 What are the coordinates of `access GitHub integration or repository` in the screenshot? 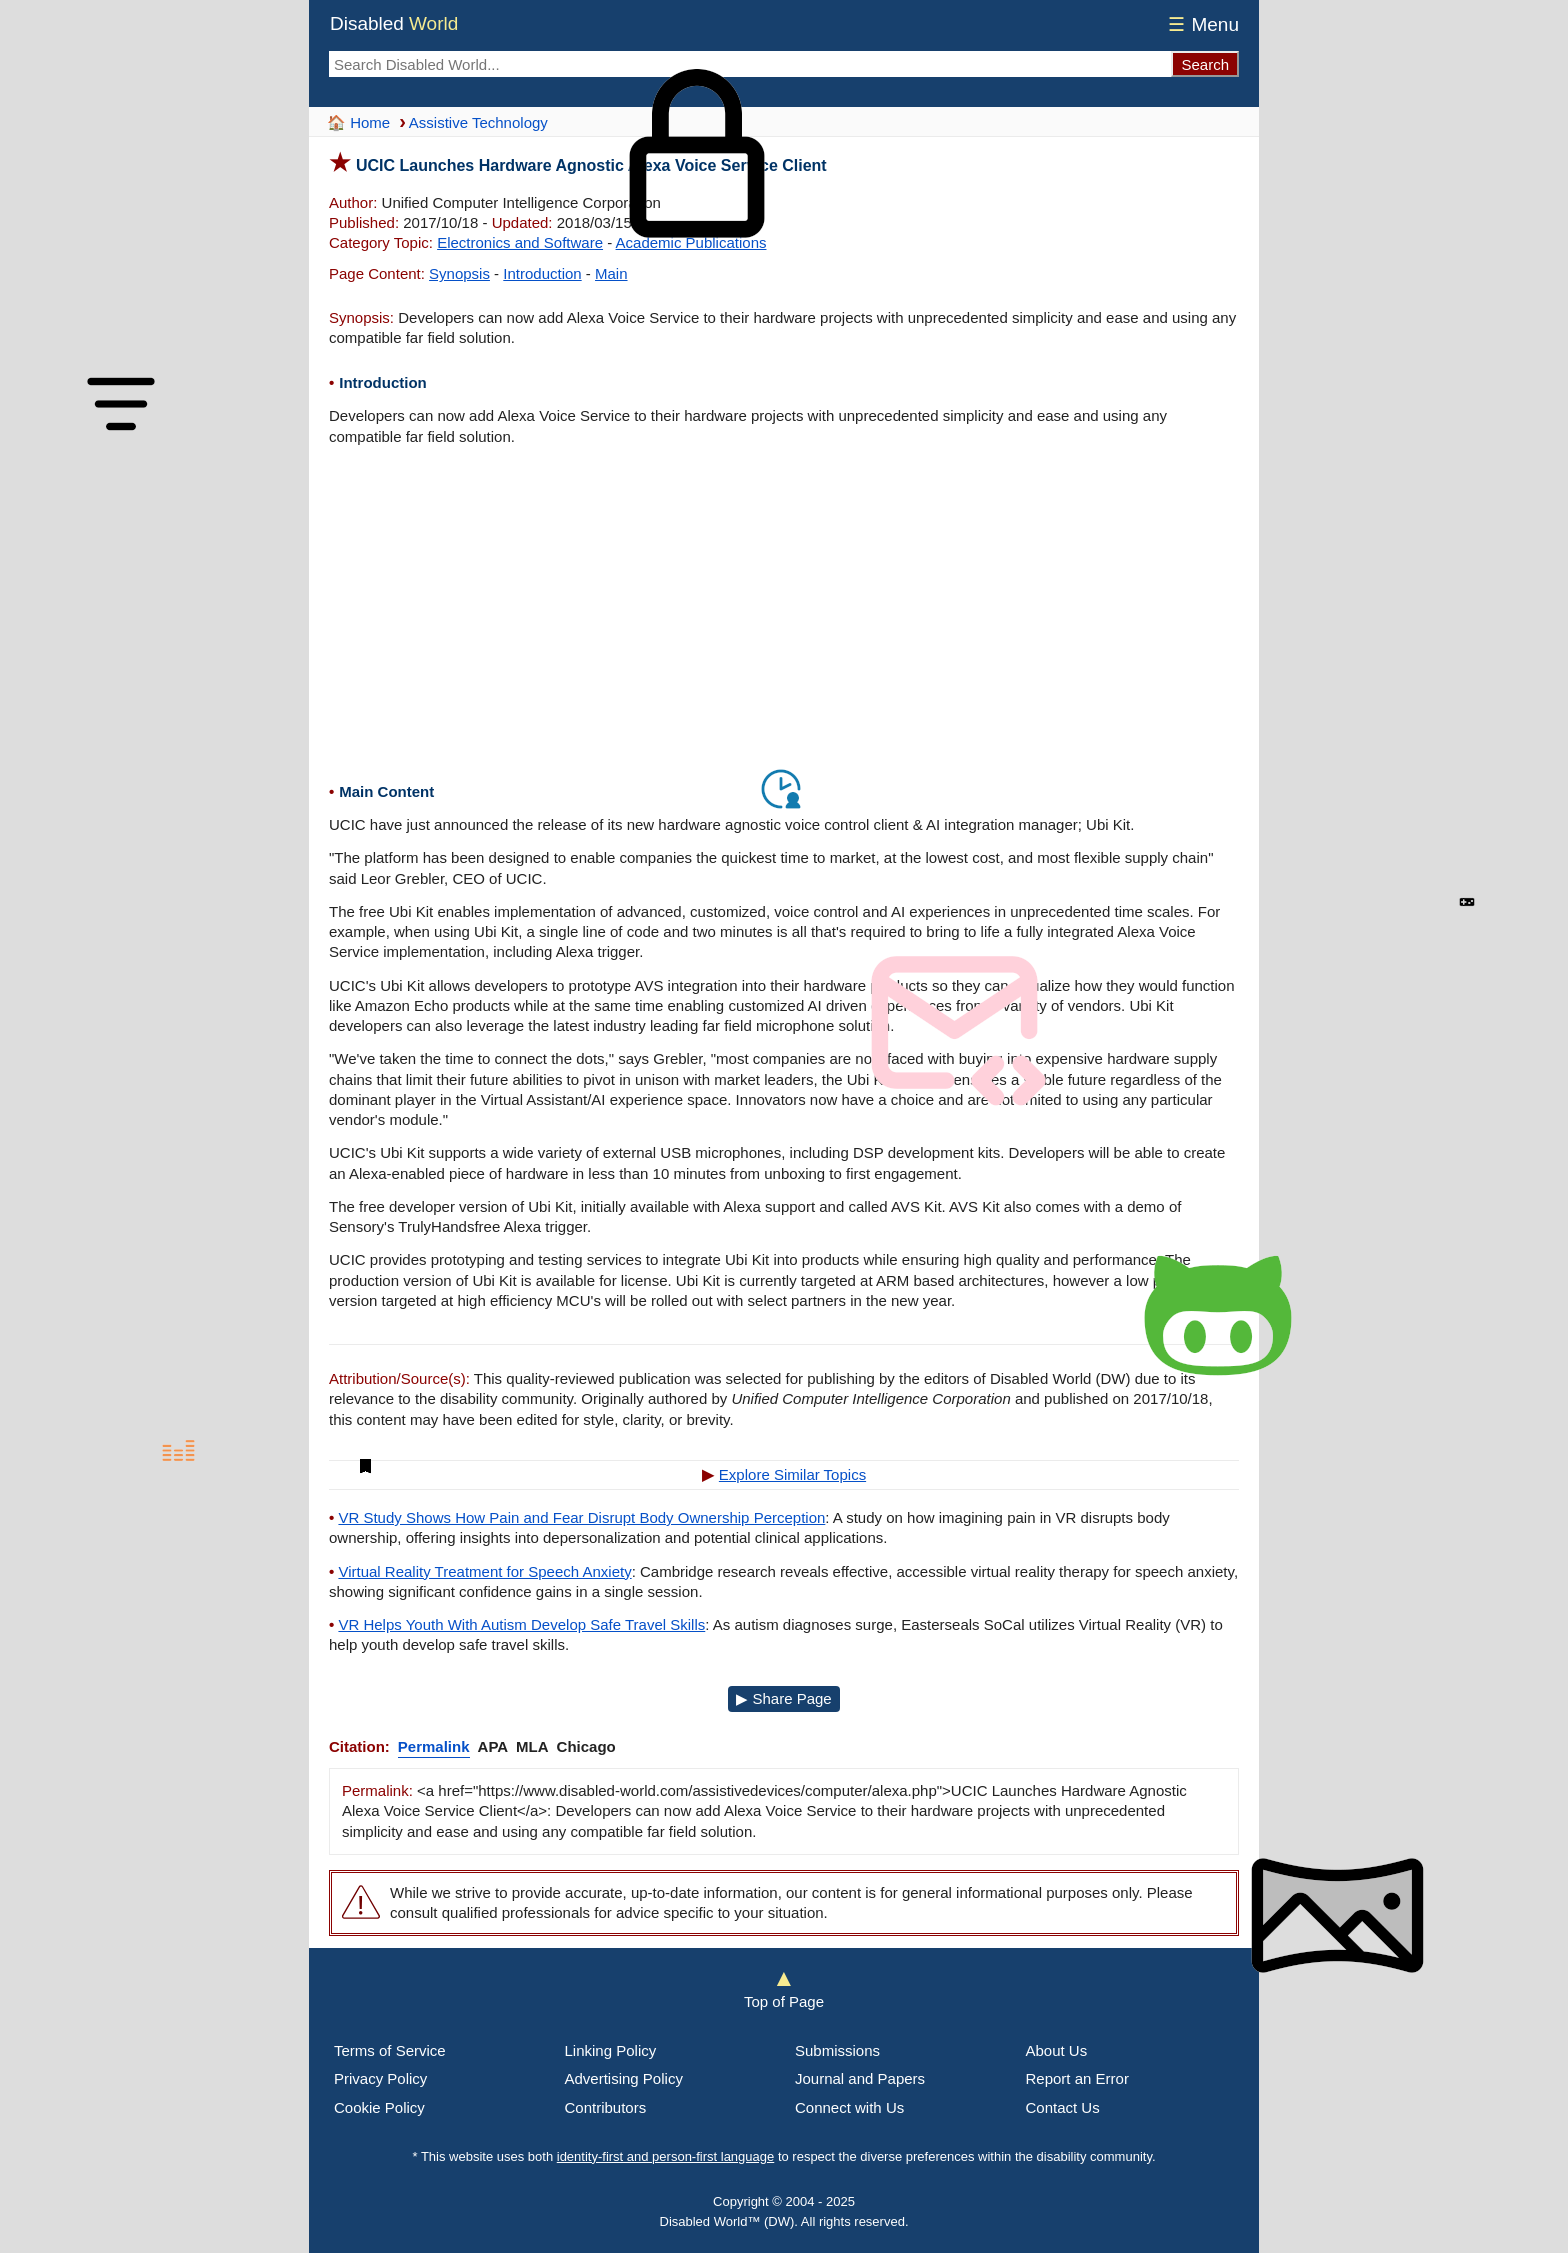 It's located at (1218, 1311).